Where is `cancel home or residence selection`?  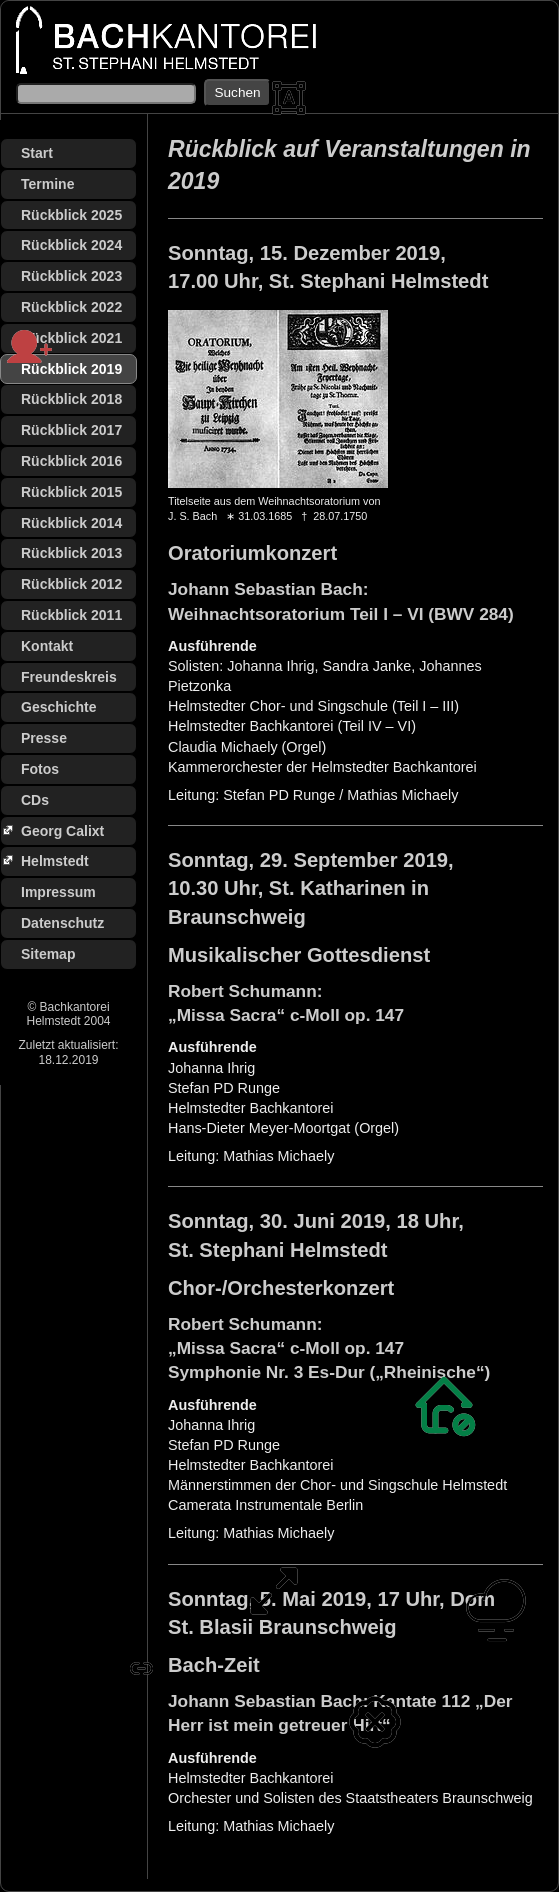 cancel home or residence selection is located at coordinates (444, 1405).